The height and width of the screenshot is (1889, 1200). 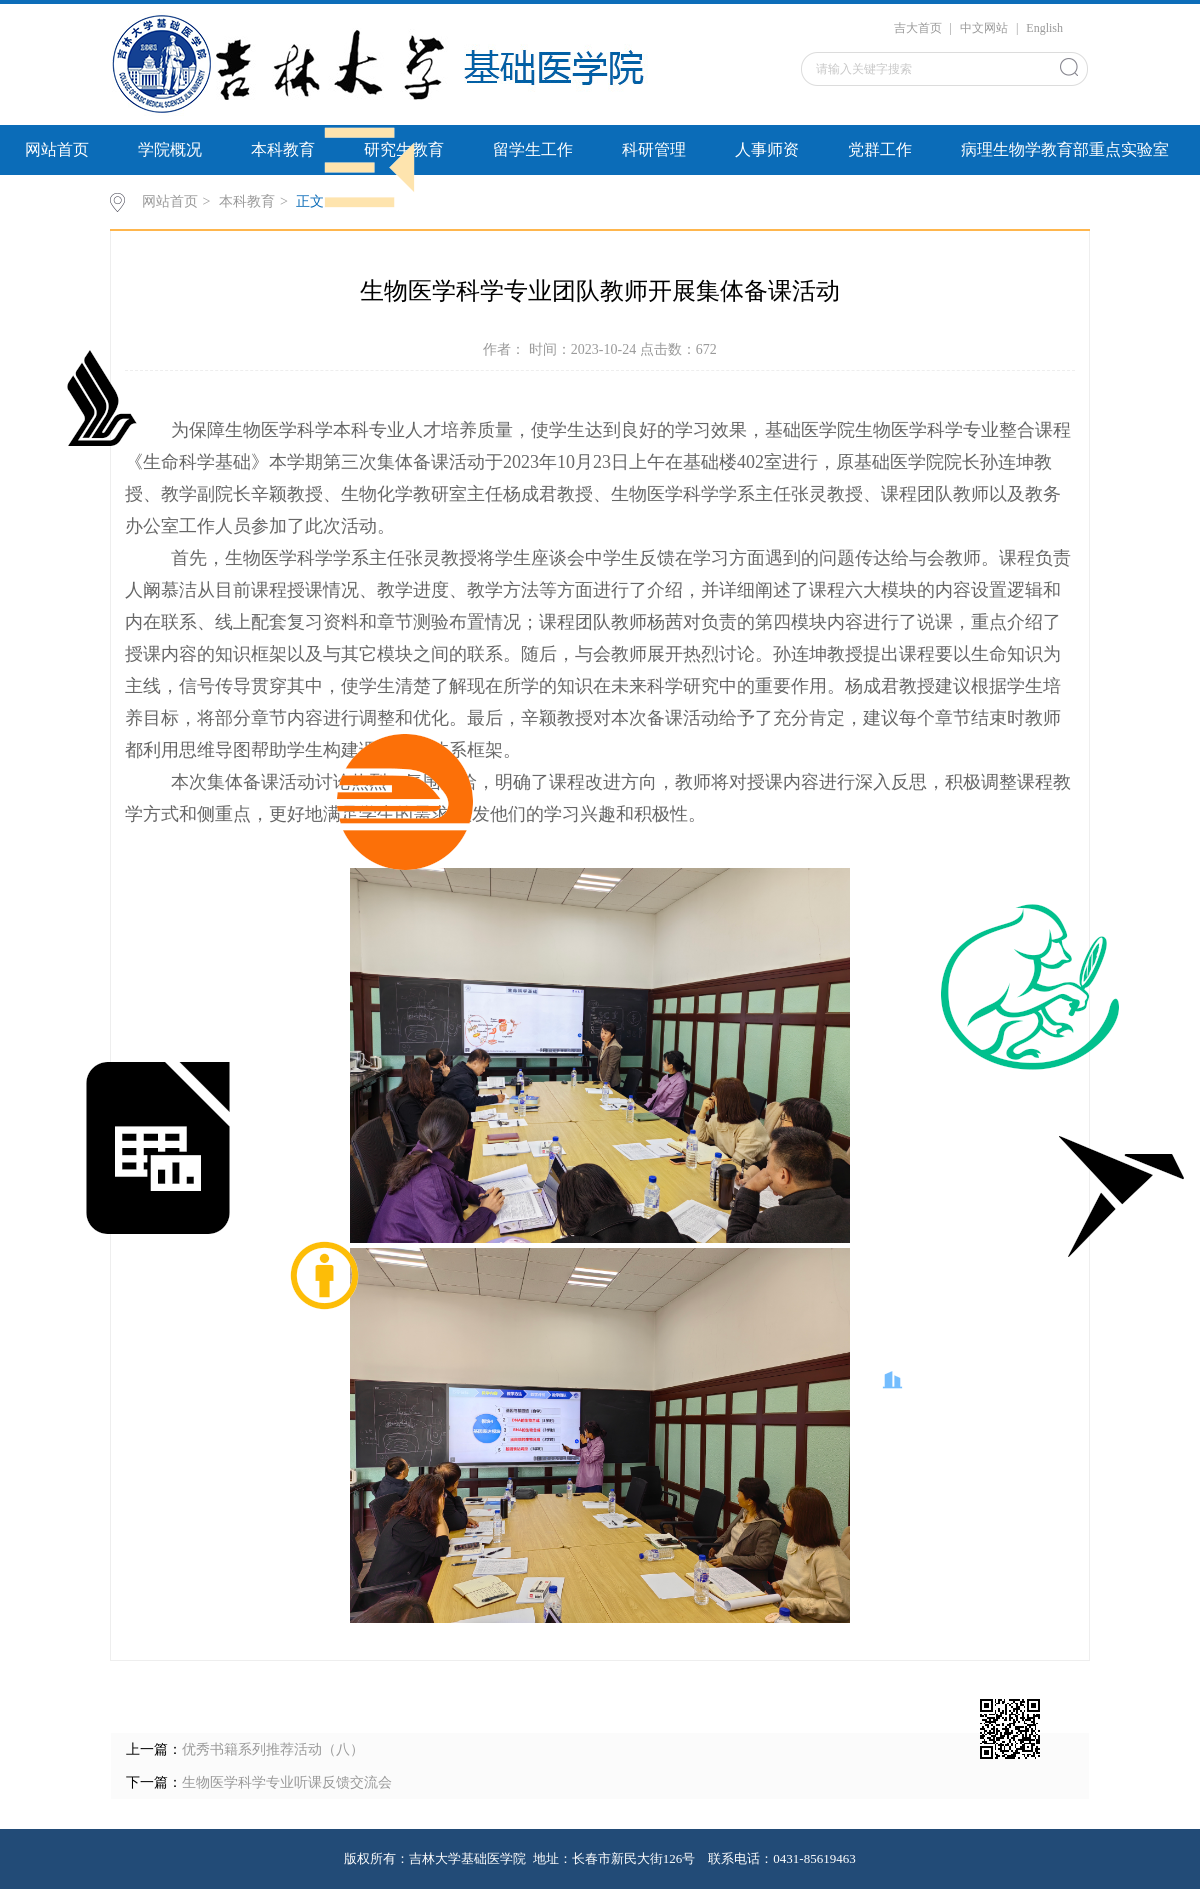 I want to click on creative commons attribution license indicator, so click(x=324, y=1275).